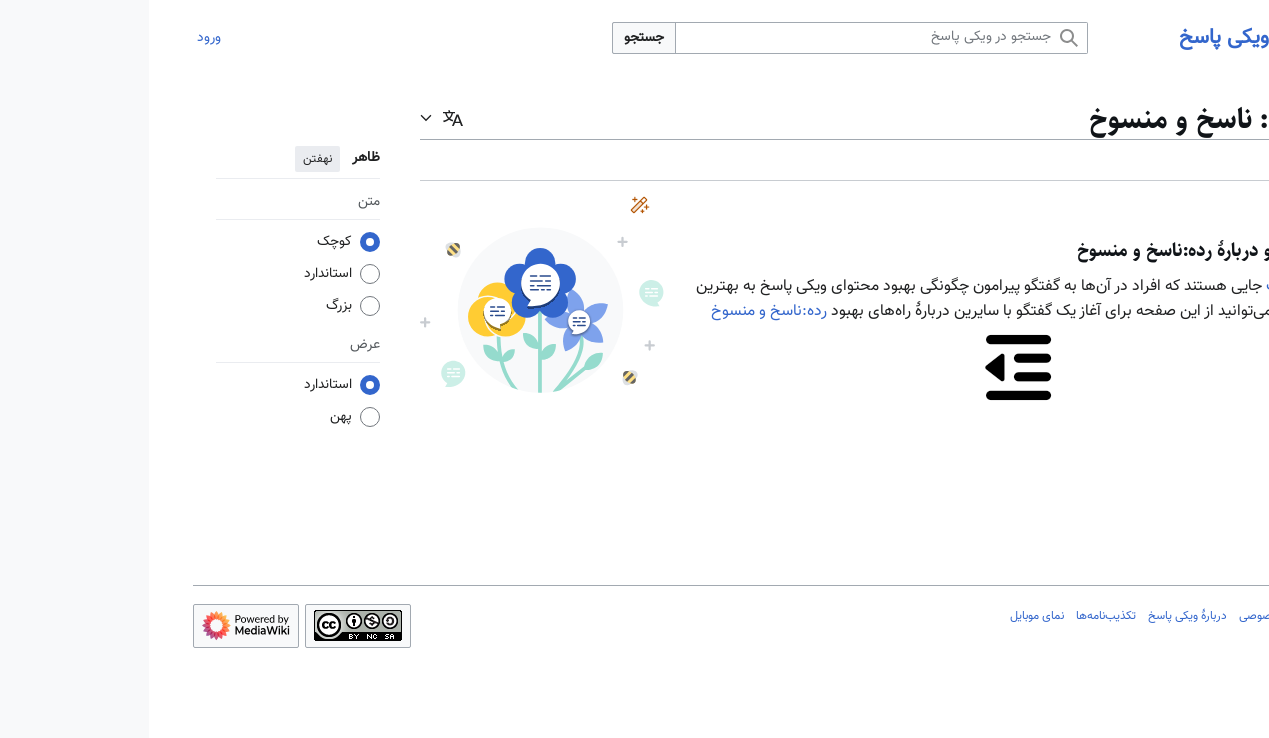  Describe the element at coordinates (639, 205) in the screenshot. I see `apply auto-enhance or smart adjustments` at that location.